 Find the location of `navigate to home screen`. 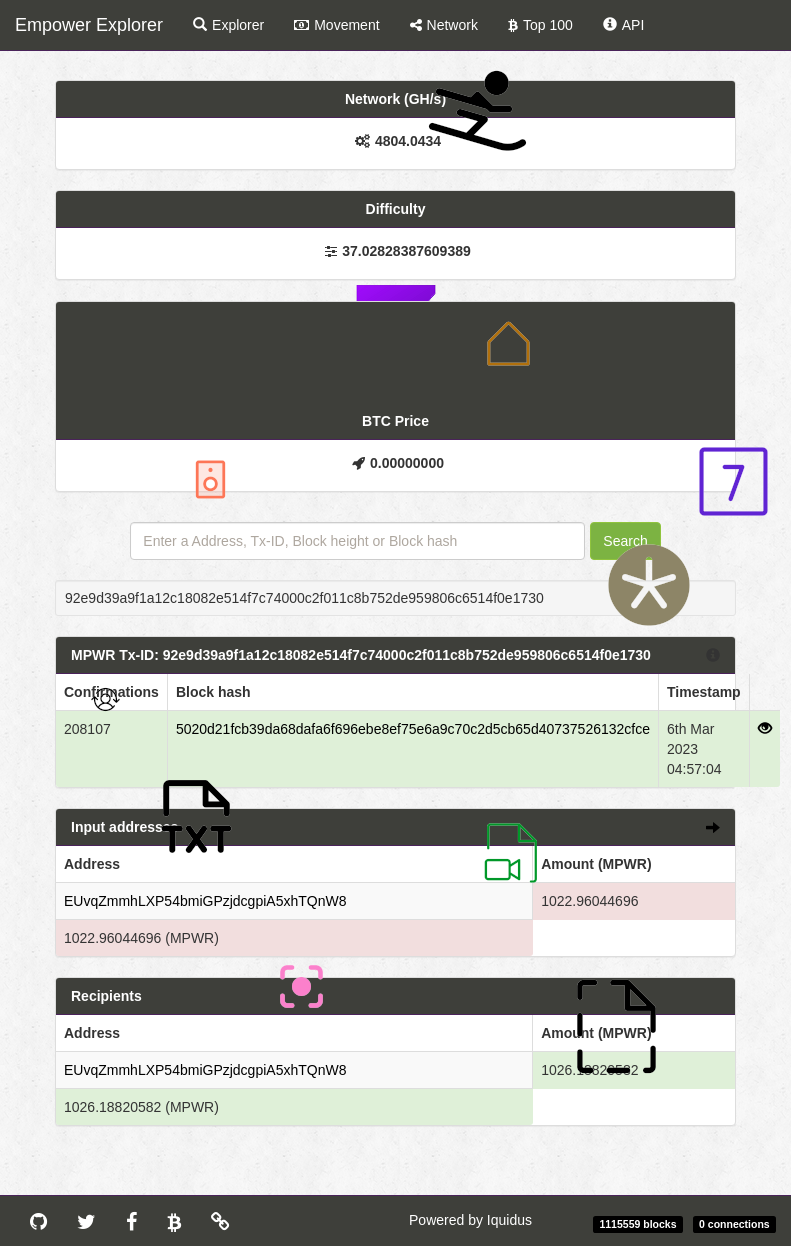

navigate to home screen is located at coordinates (508, 344).